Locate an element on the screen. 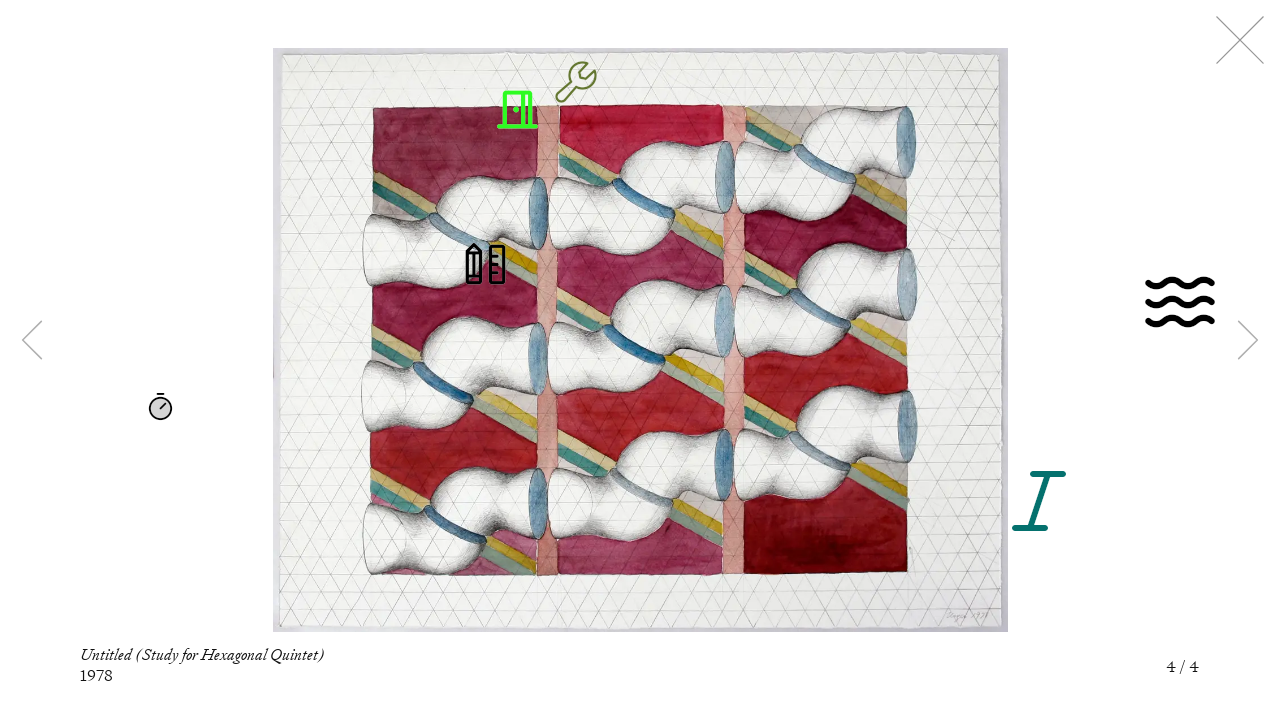 The width and height of the screenshot is (1280, 720). access settings or preferences is located at coordinates (576, 82).